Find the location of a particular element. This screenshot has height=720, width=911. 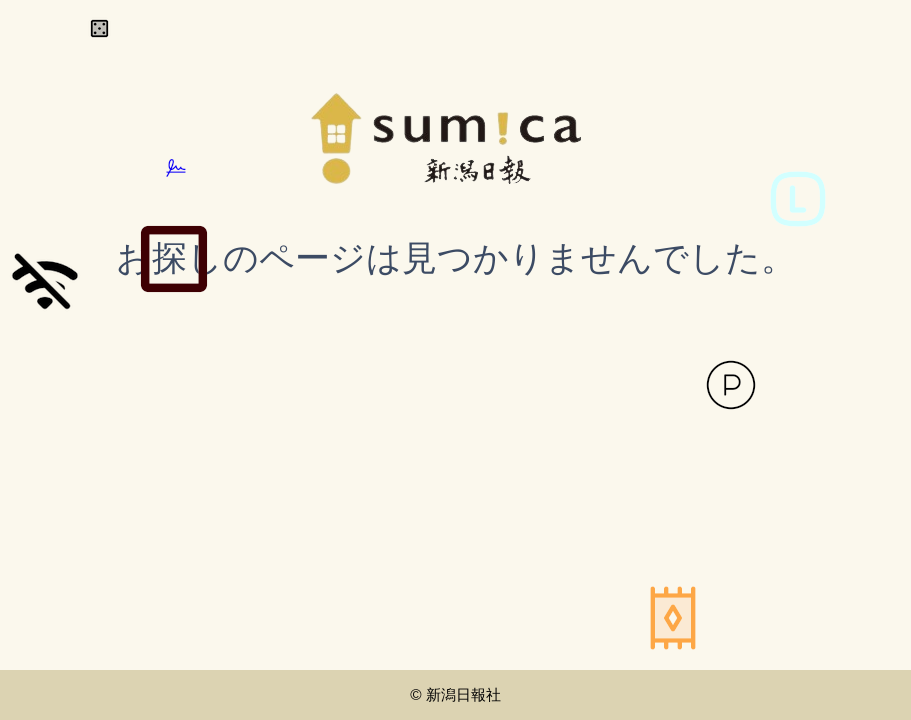

browse rugs or floor decor in a home furnishing app is located at coordinates (673, 618).